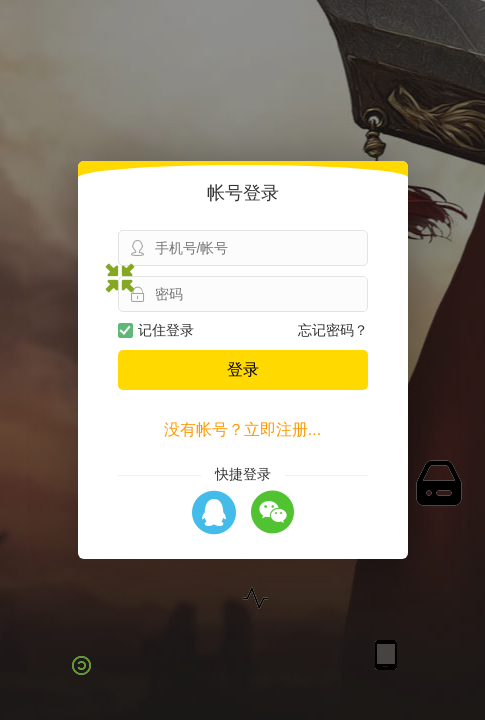 This screenshot has height=720, width=485. What do you see at coordinates (255, 598) in the screenshot?
I see `view health or heart rate data` at bounding box center [255, 598].